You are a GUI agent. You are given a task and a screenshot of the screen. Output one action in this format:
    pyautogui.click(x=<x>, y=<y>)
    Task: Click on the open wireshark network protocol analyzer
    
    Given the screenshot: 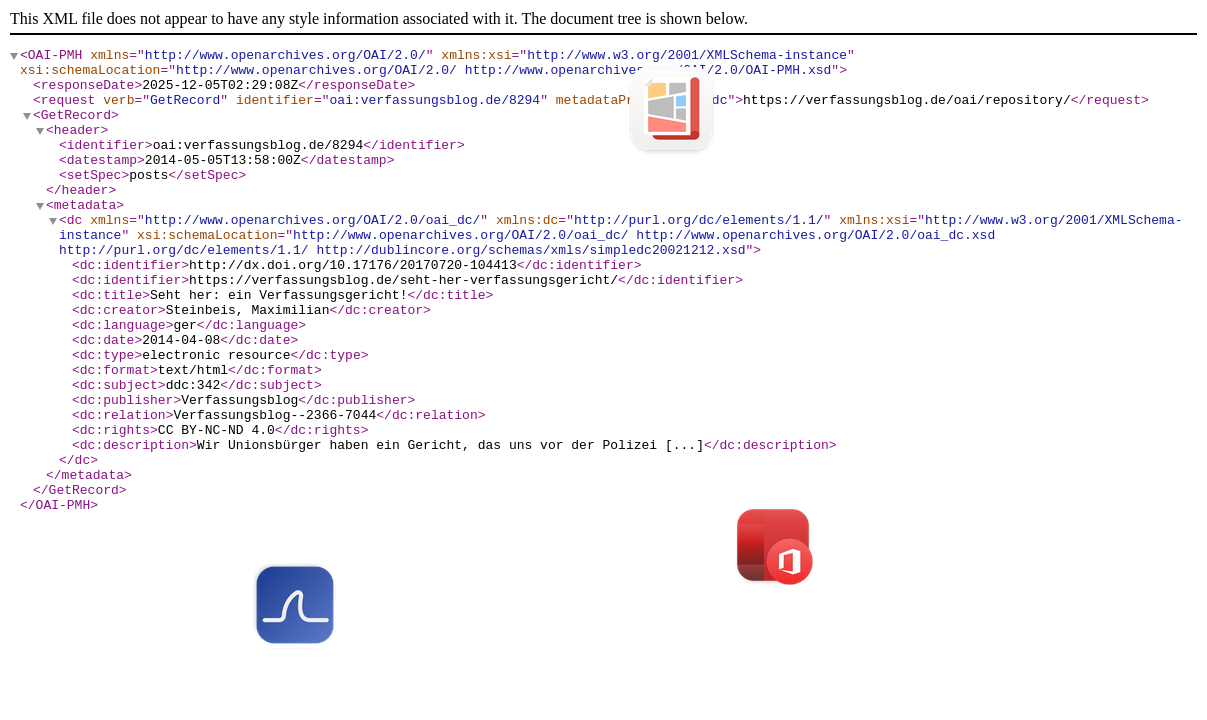 What is the action you would take?
    pyautogui.click(x=295, y=605)
    